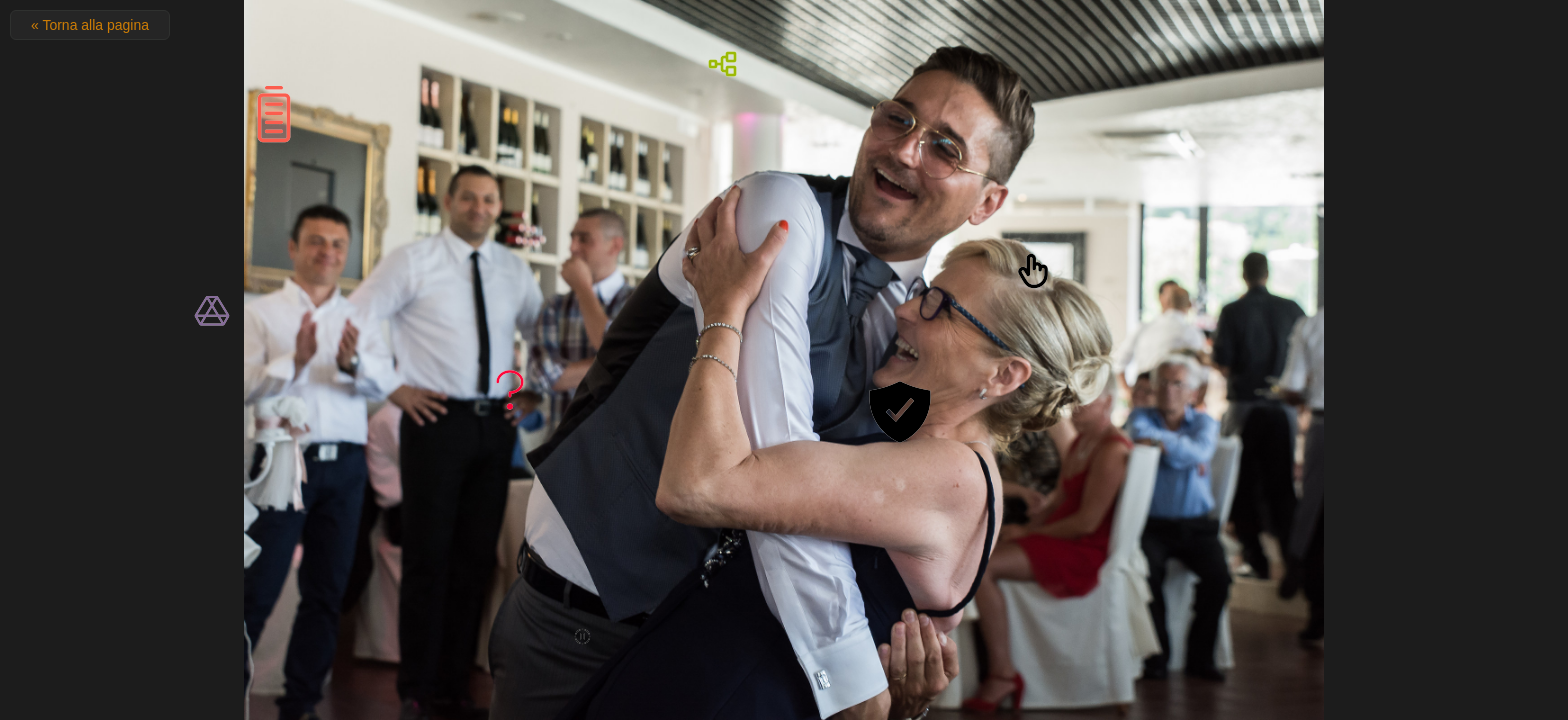  I want to click on access google drive files, so click(212, 312).